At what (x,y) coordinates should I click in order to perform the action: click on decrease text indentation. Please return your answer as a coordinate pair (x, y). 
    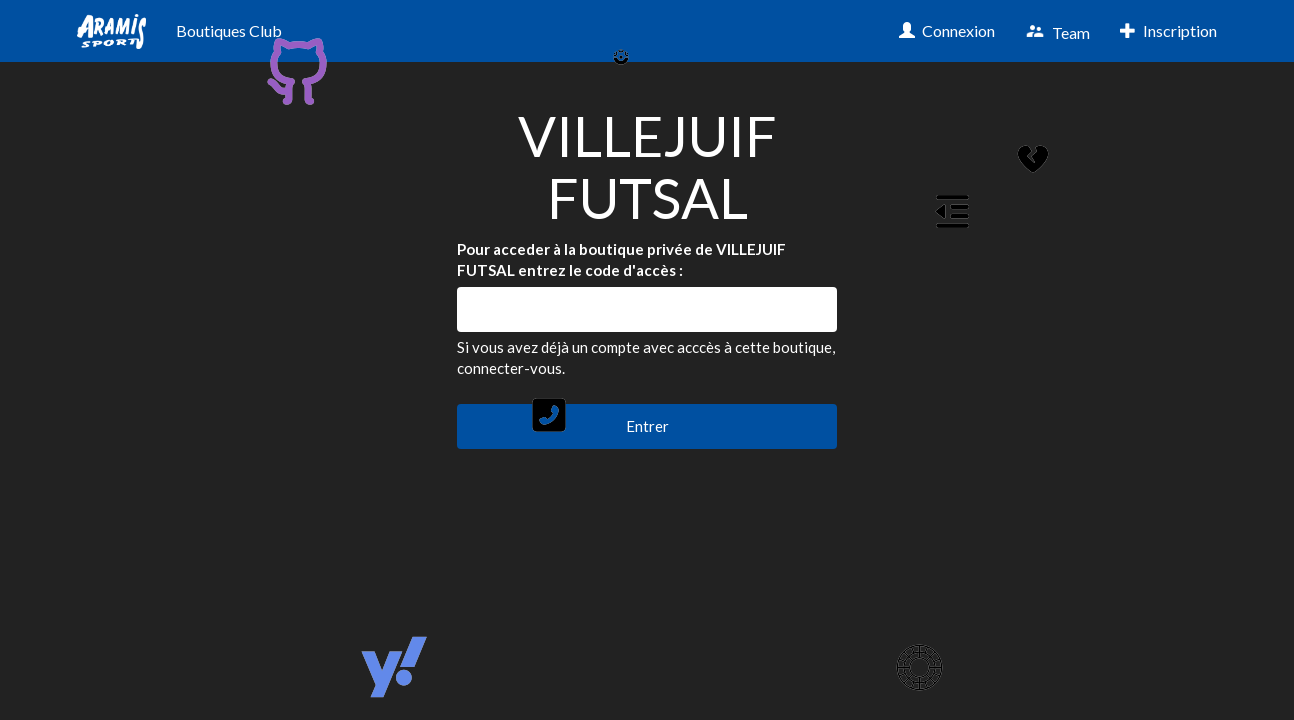
    Looking at the image, I should click on (952, 211).